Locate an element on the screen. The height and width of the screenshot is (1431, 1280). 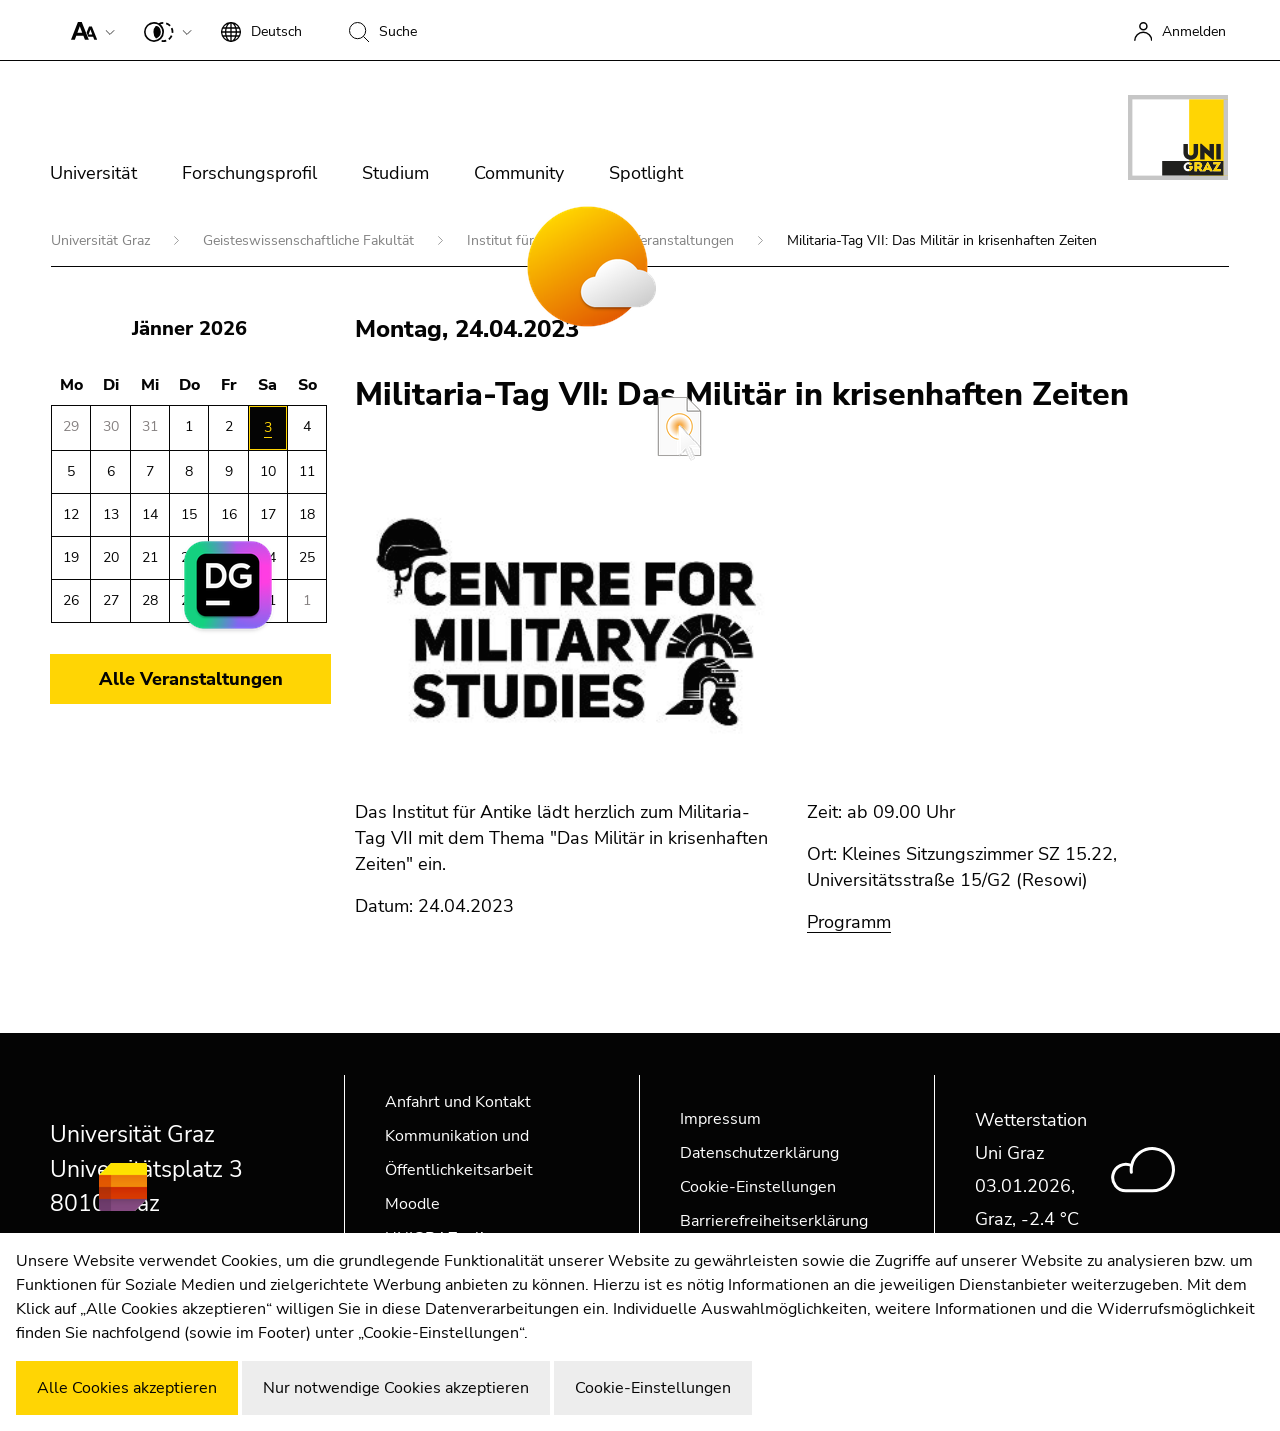
open the lists app is located at coordinates (123, 1187).